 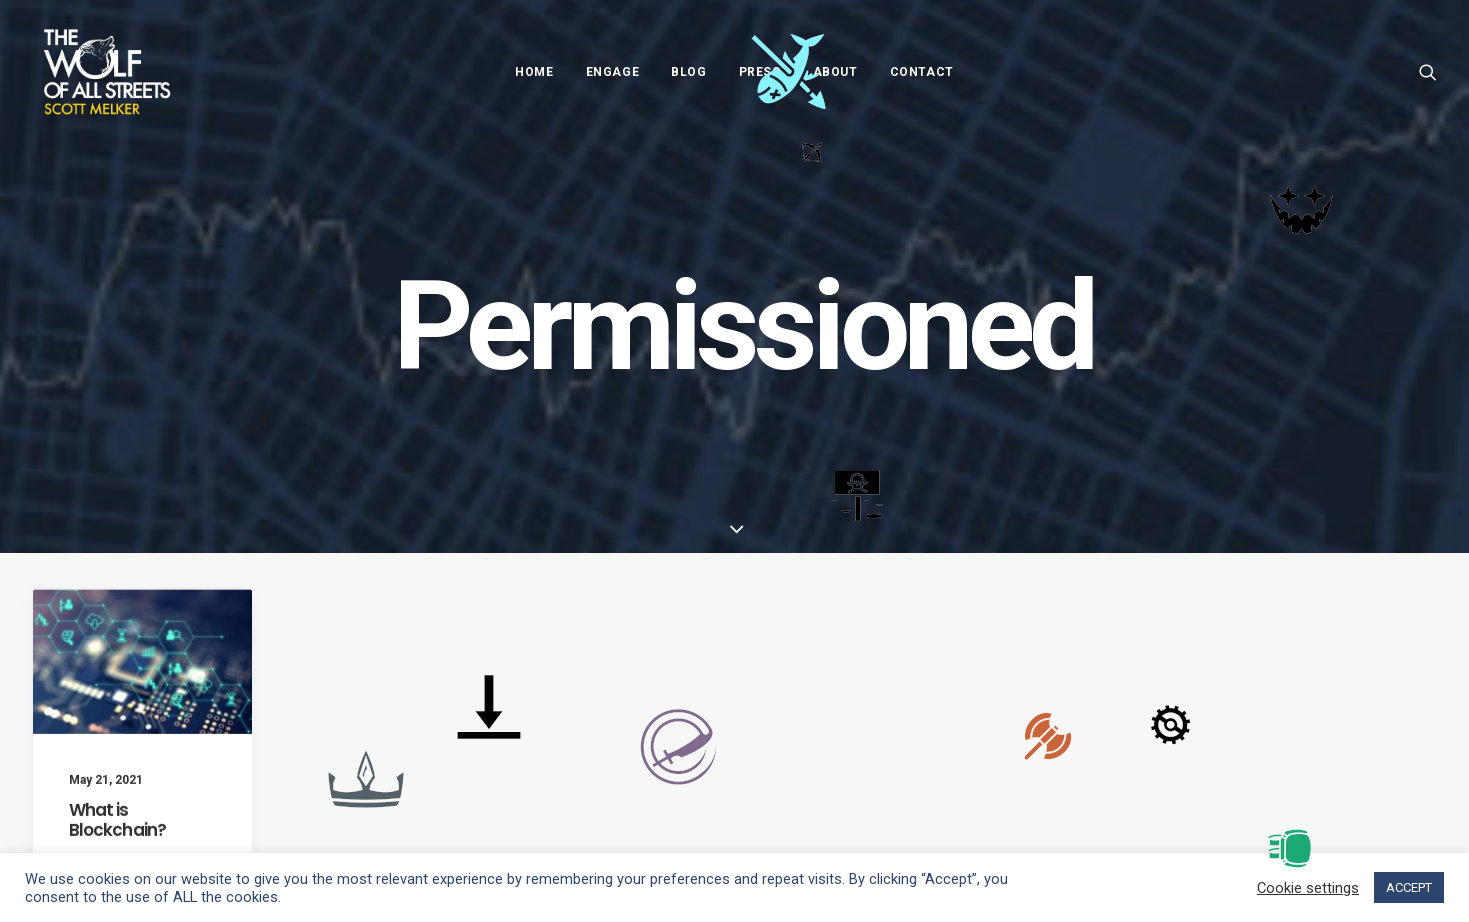 I want to click on equip or select a battle axe weapon, so click(x=1048, y=736).